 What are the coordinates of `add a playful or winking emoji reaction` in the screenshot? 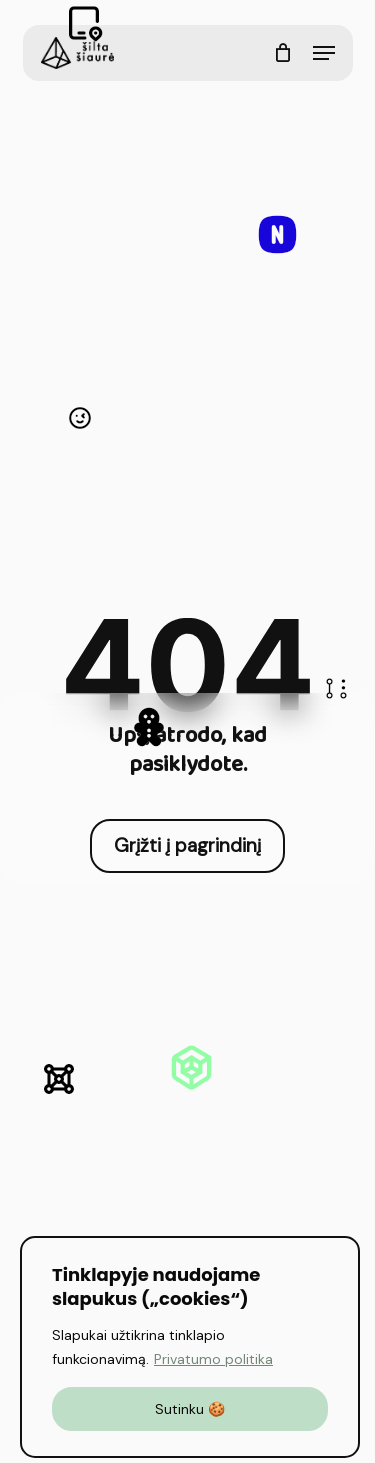 It's located at (80, 418).